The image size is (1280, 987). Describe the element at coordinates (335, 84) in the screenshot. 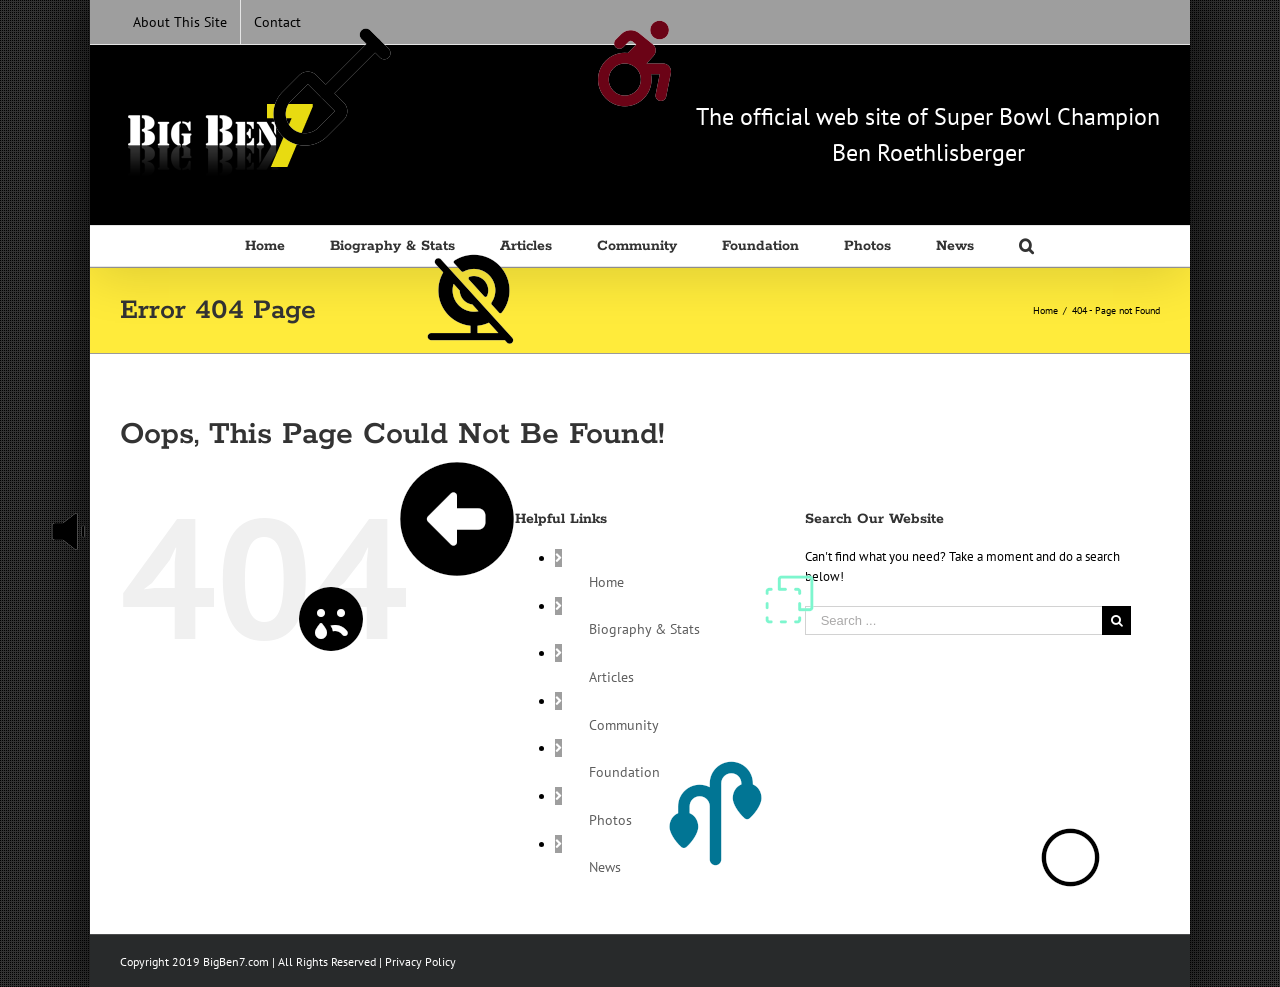

I see `access gardening or landscaping tools` at that location.